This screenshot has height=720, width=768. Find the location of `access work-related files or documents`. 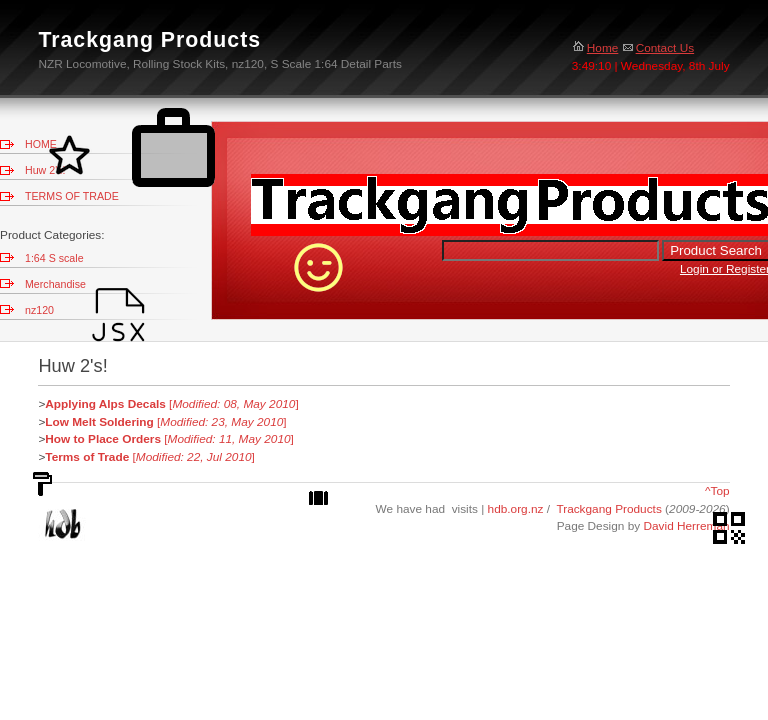

access work-related files or documents is located at coordinates (173, 149).